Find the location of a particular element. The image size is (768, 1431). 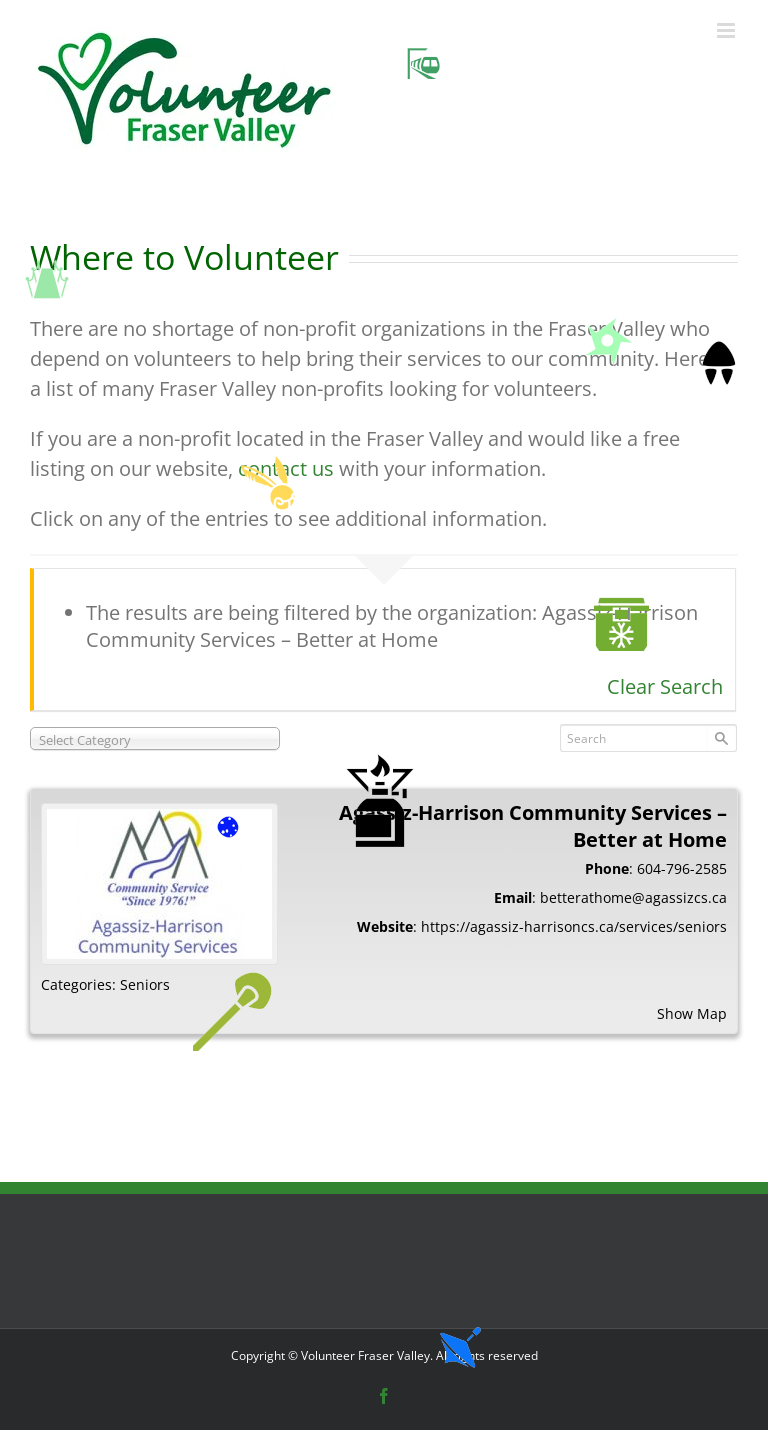

view subway or metro transit options is located at coordinates (423, 63).